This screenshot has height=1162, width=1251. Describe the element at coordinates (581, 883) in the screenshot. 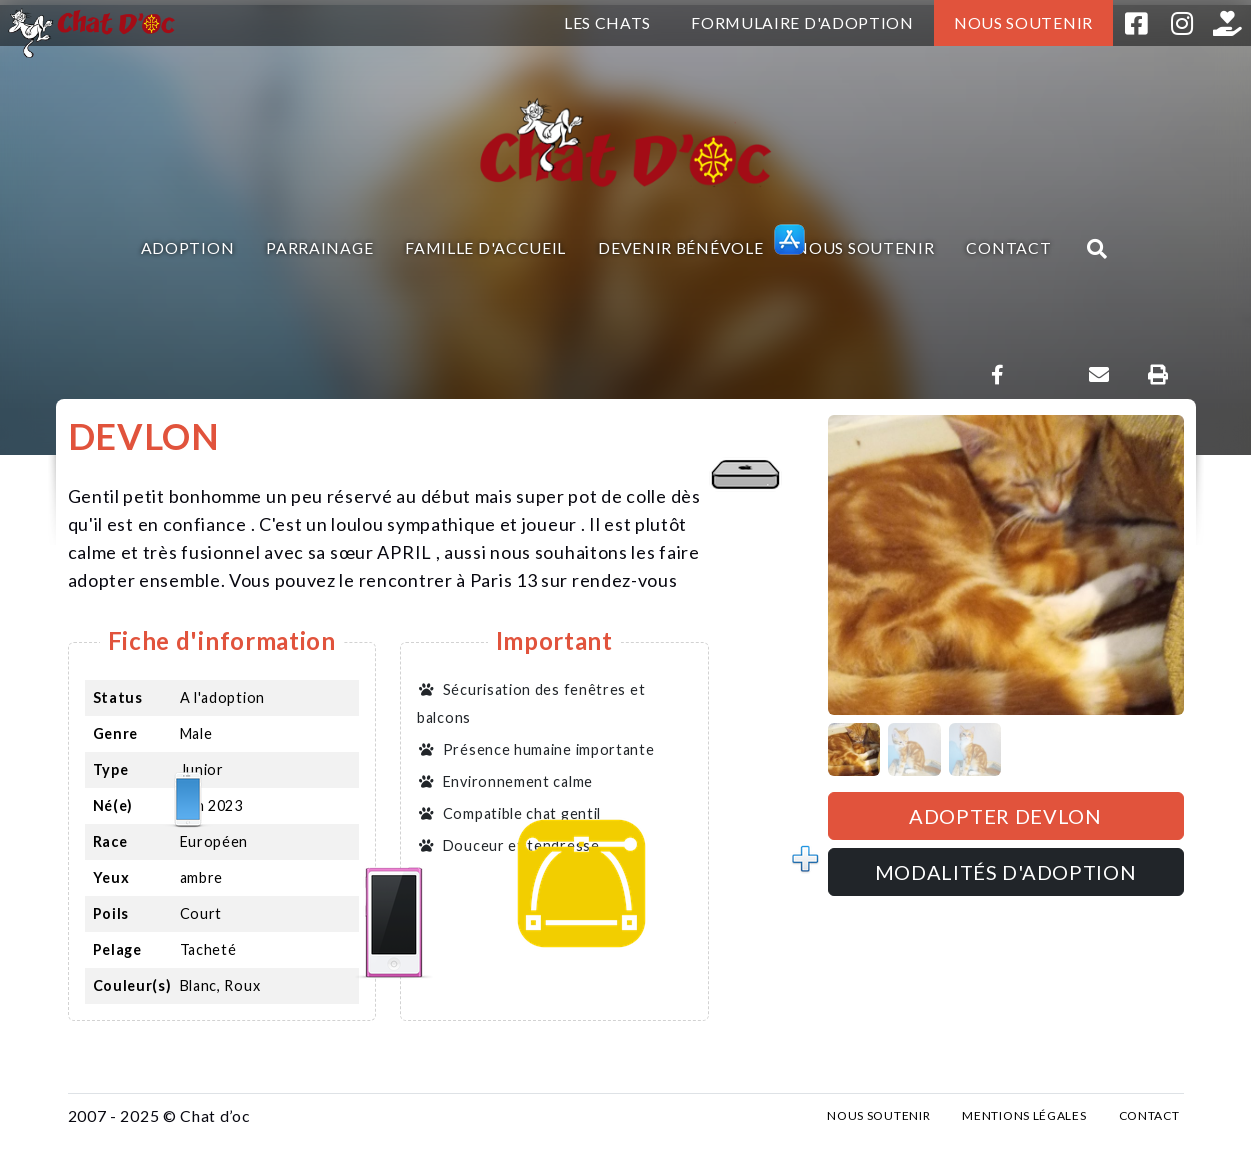

I see `access shape style library in iMovie` at that location.